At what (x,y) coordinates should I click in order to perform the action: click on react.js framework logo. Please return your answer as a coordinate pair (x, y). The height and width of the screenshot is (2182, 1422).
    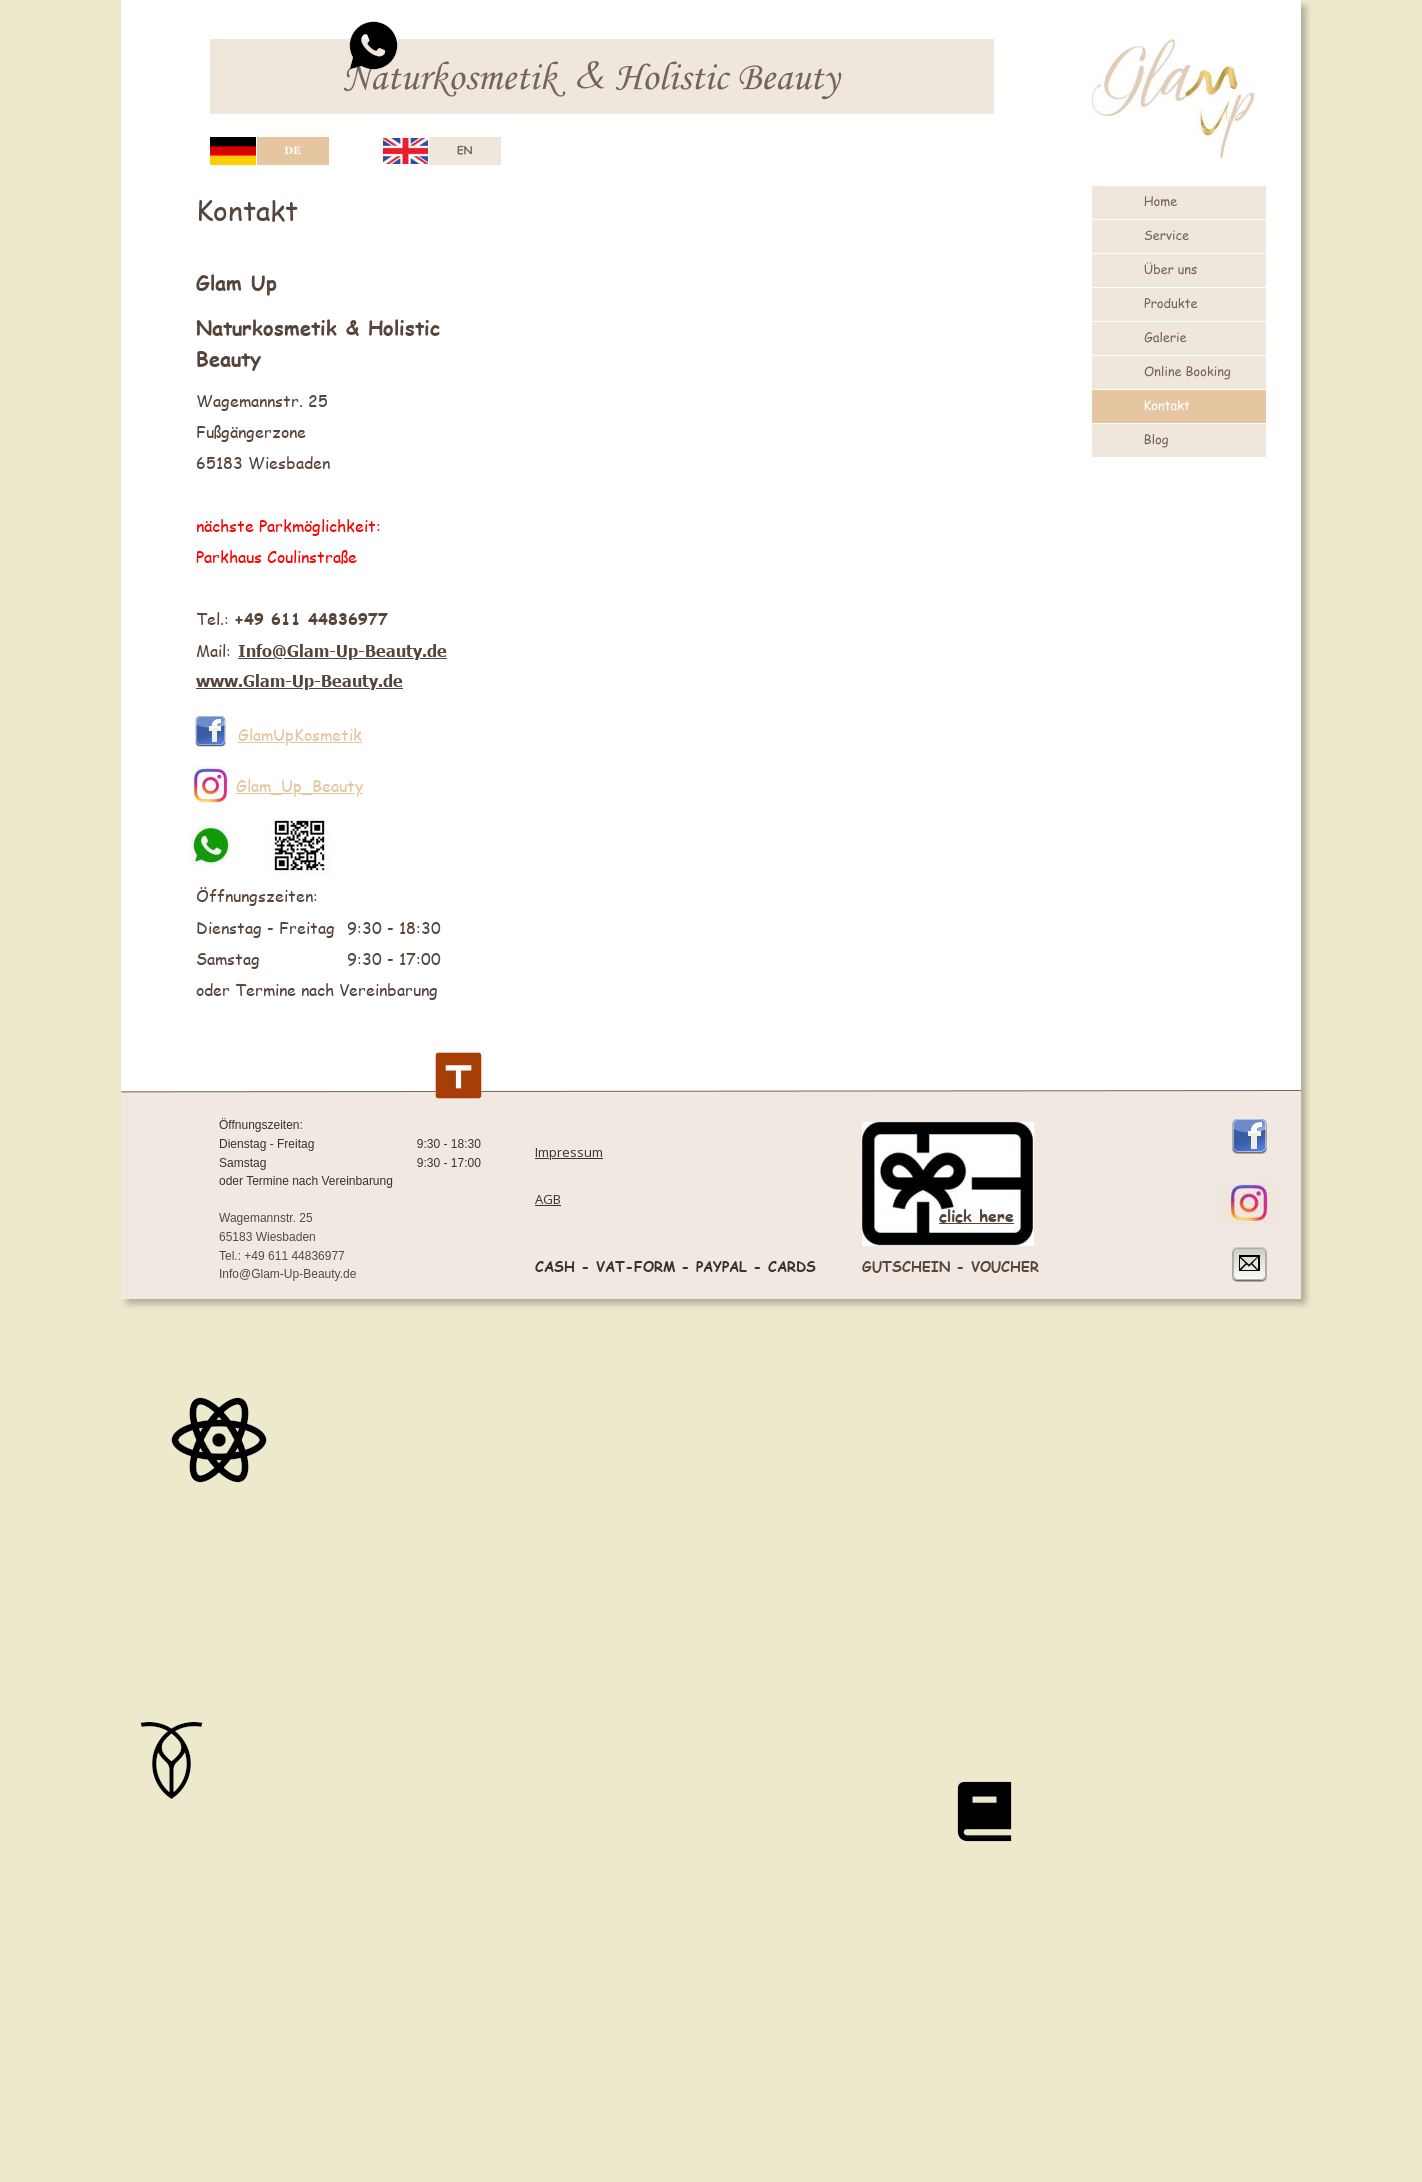
    Looking at the image, I should click on (219, 1440).